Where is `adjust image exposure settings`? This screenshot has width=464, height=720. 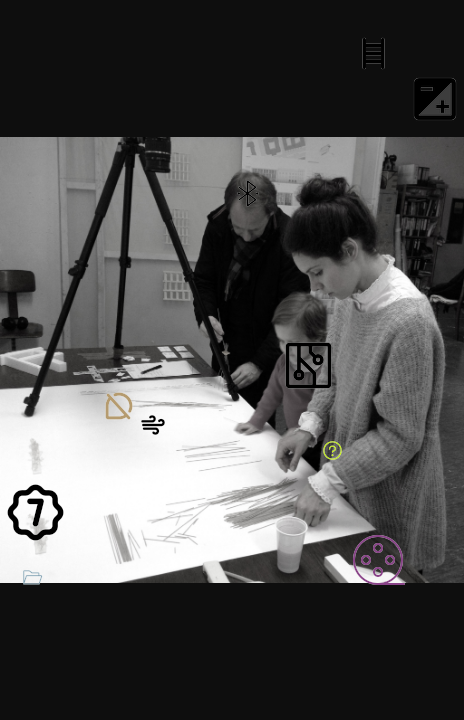 adjust image exposure settings is located at coordinates (435, 99).